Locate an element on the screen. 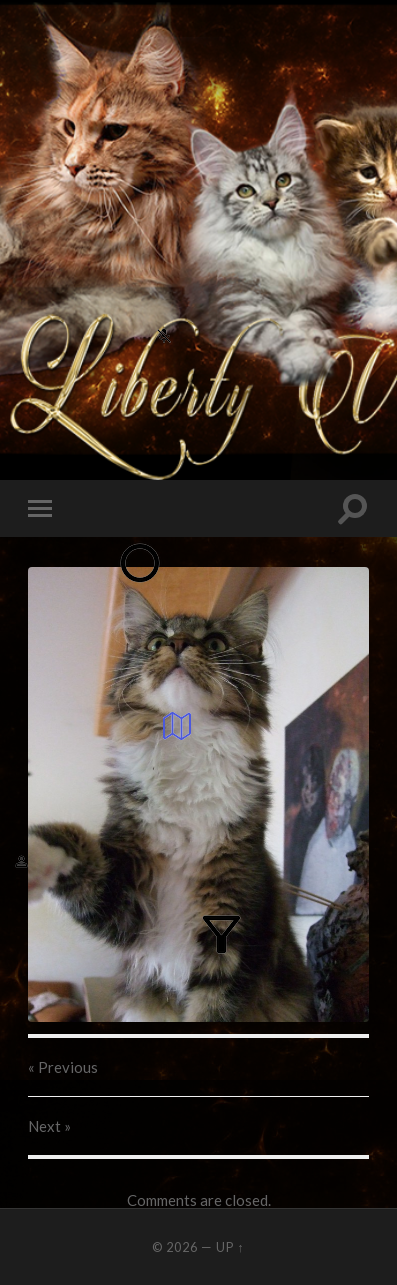 This screenshot has height=1285, width=397. view map is located at coordinates (177, 726).